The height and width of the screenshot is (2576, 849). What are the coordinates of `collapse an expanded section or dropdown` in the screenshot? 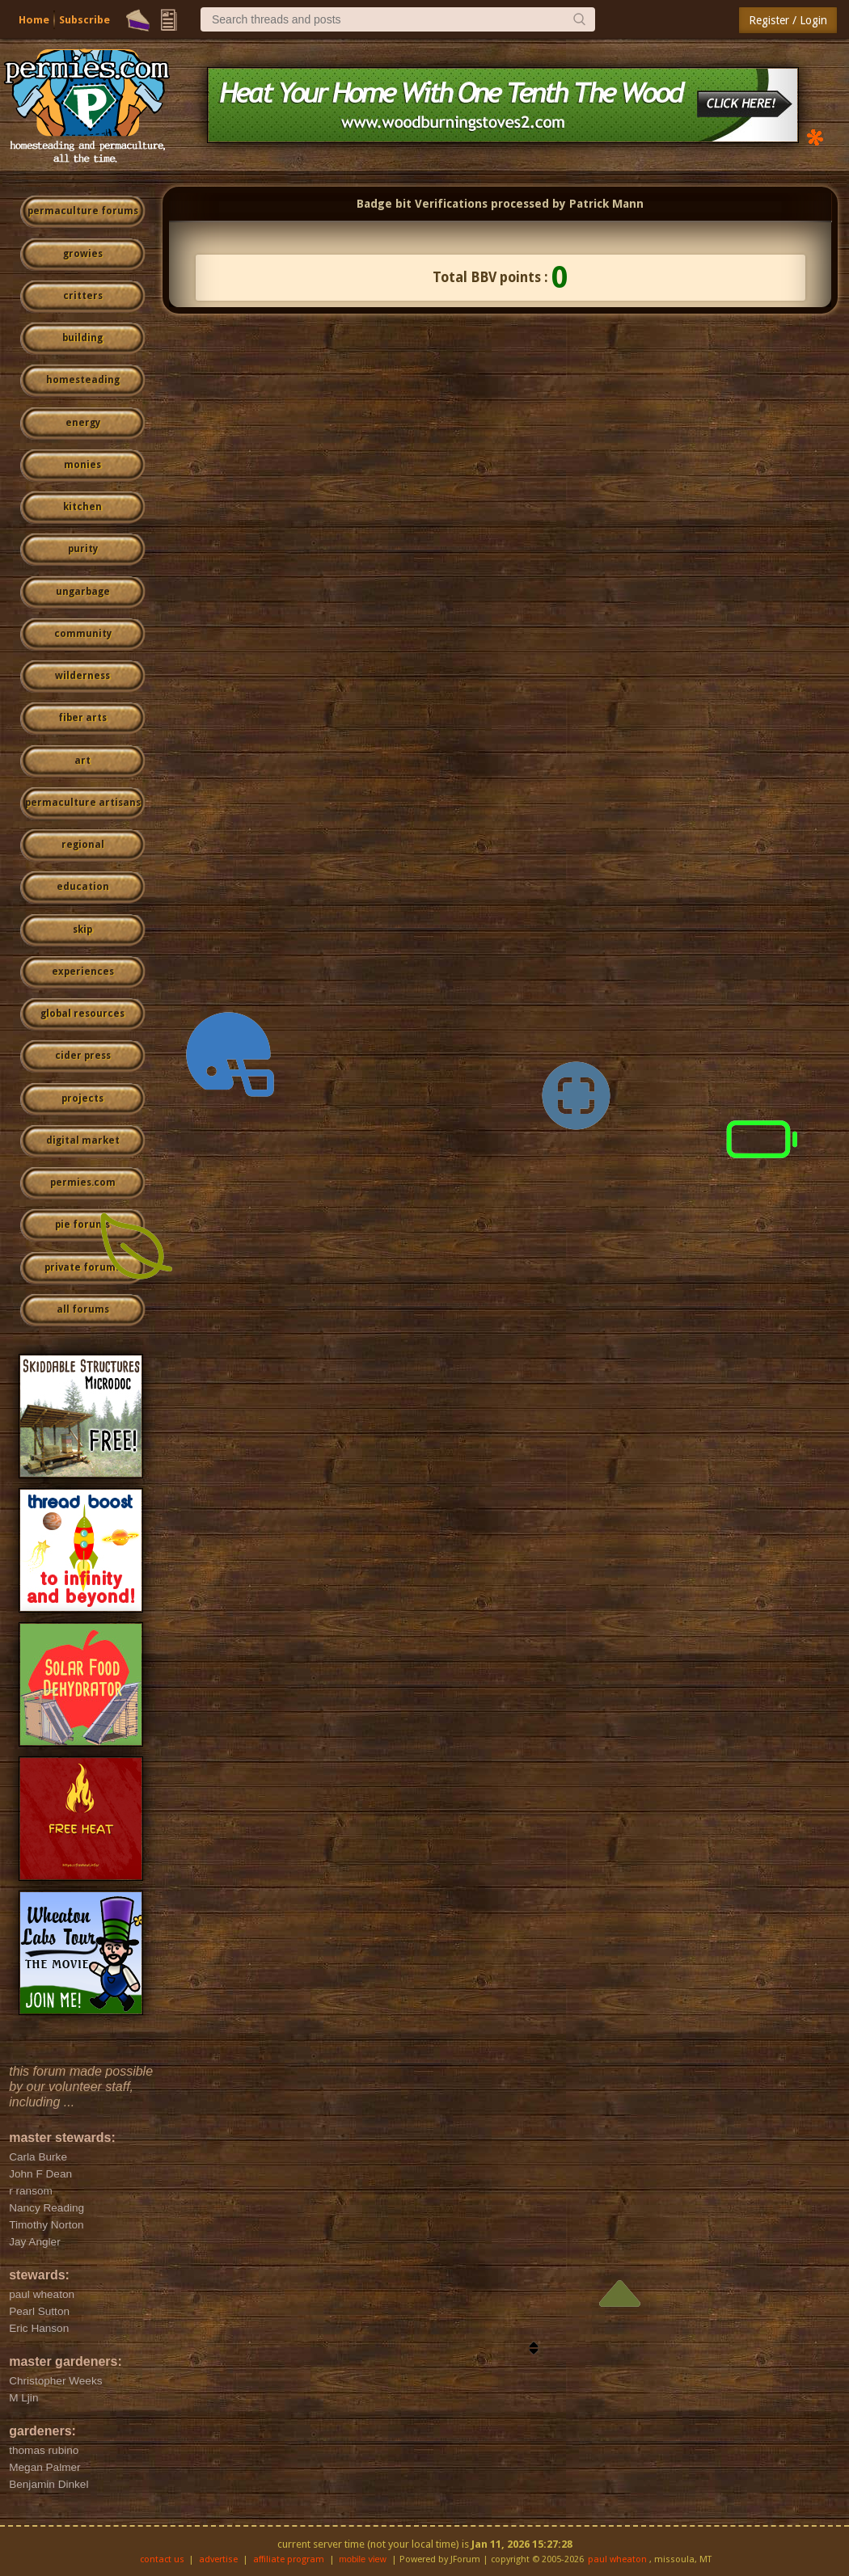 It's located at (619, 2293).